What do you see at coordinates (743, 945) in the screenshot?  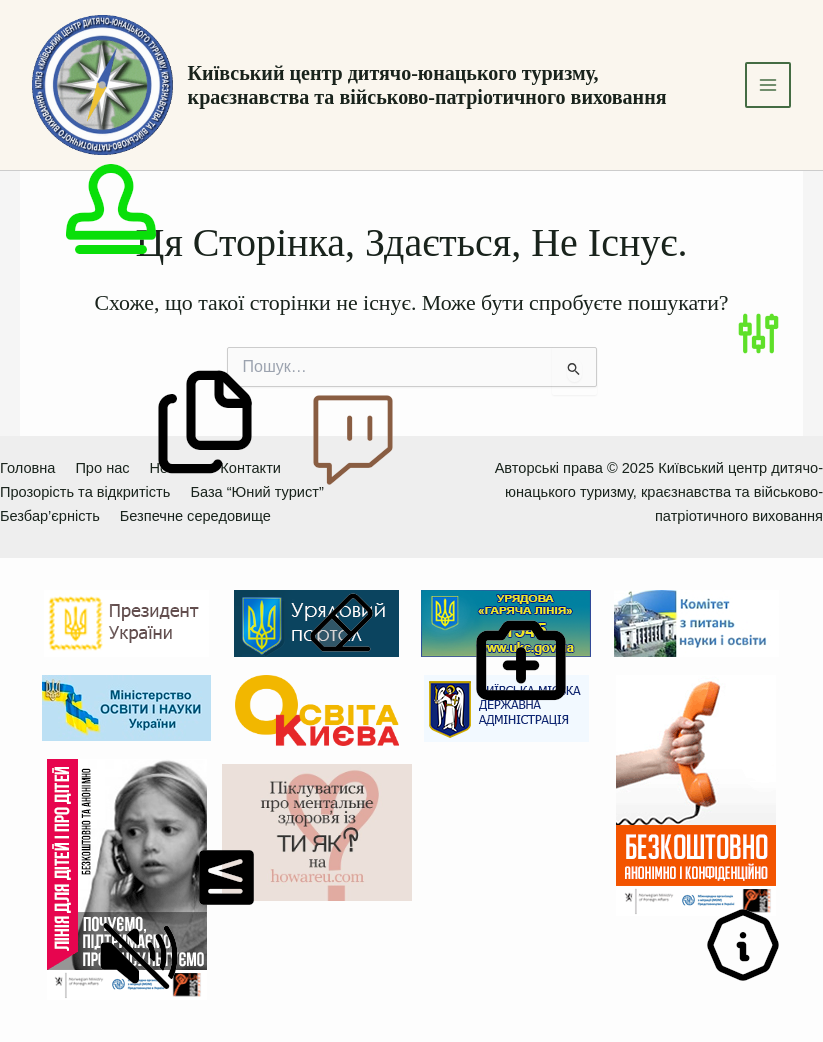 I see `view more information or details` at bounding box center [743, 945].